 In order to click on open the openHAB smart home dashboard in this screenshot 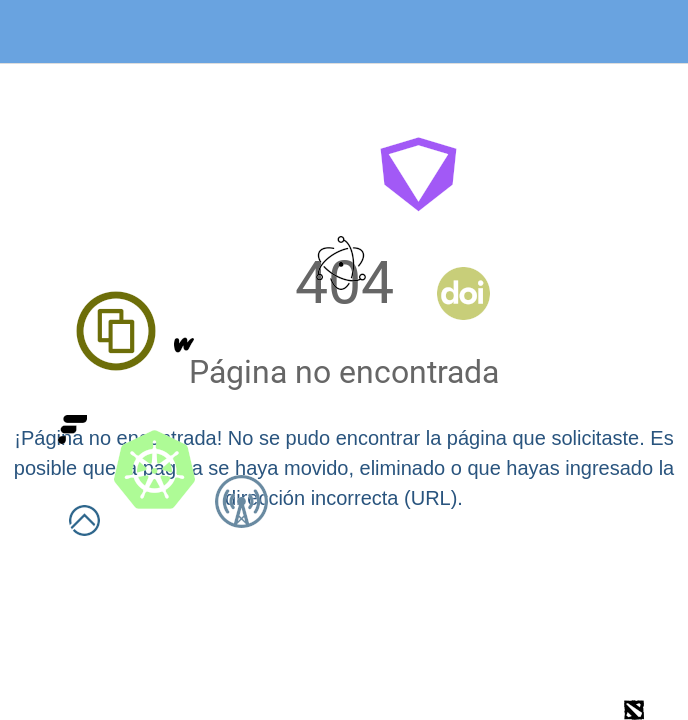, I will do `click(84, 520)`.